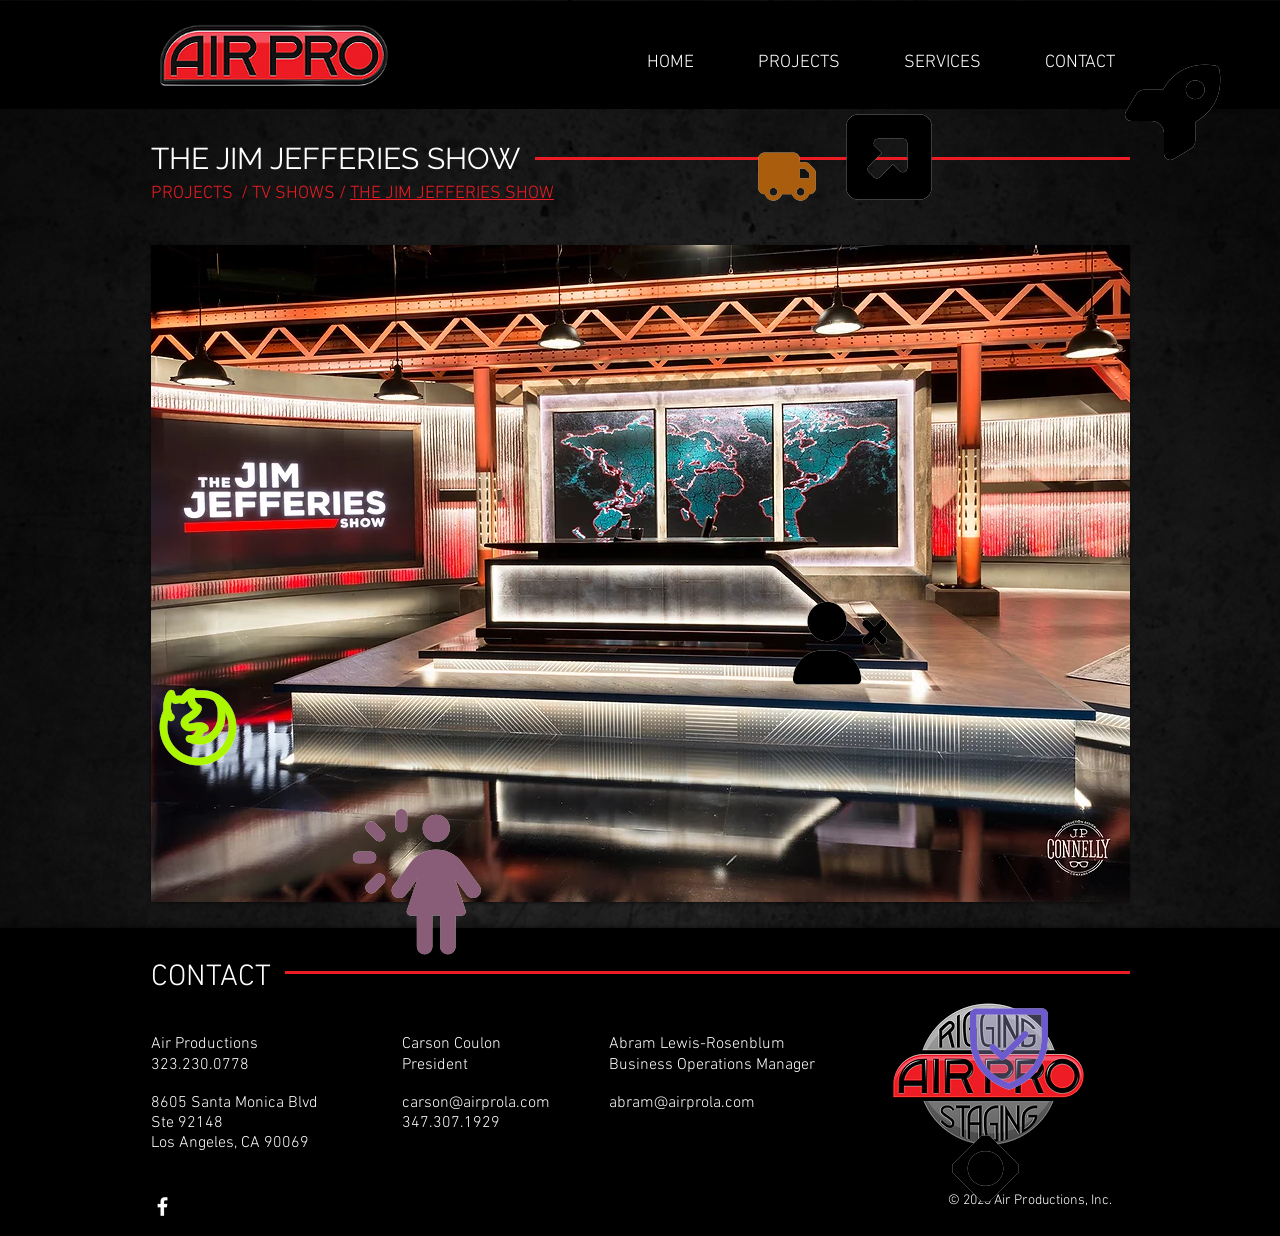 This screenshot has height=1236, width=1280. What do you see at coordinates (1009, 1044) in the screenshot?
I see `indicates verified or secure status` at bounding box center [1009, 1044].